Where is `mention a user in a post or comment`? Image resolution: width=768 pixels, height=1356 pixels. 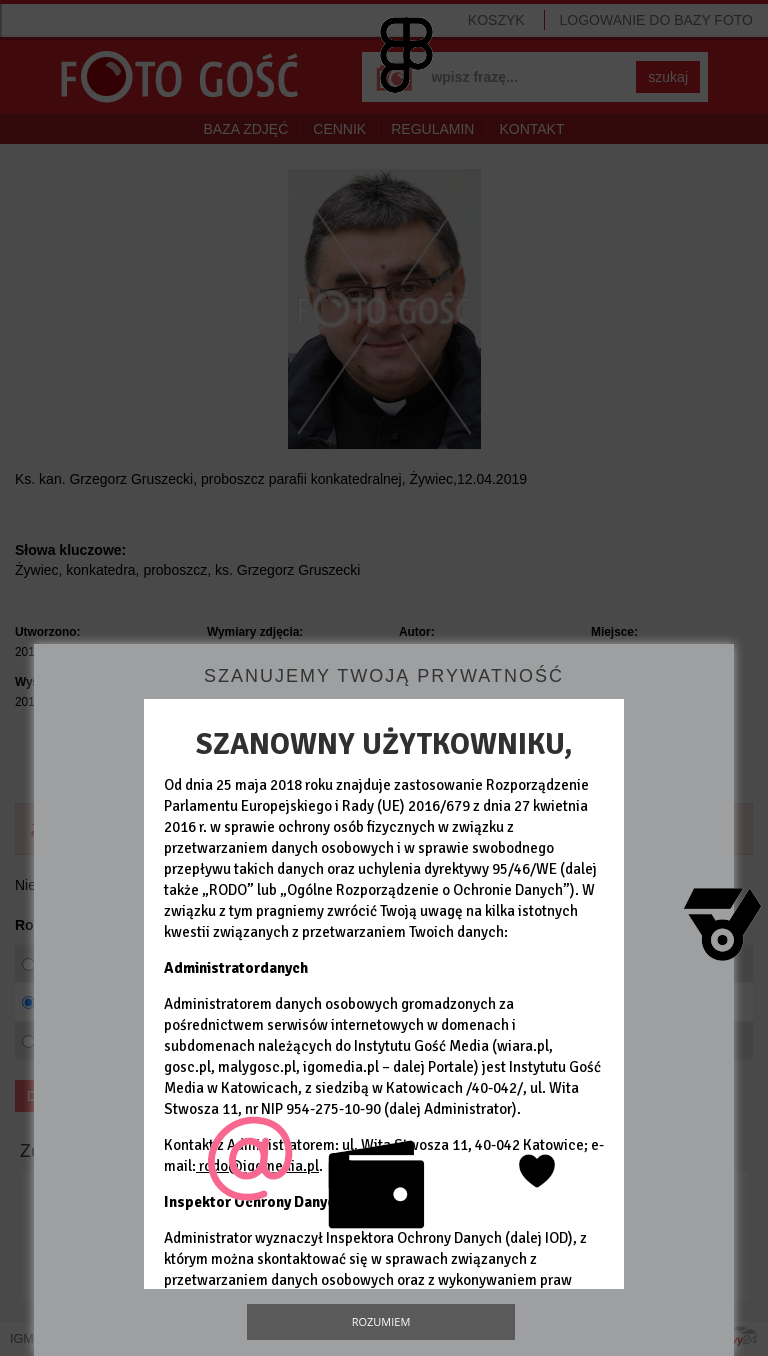 mention a user in a post or comment is located at coordinates (250, 1159).